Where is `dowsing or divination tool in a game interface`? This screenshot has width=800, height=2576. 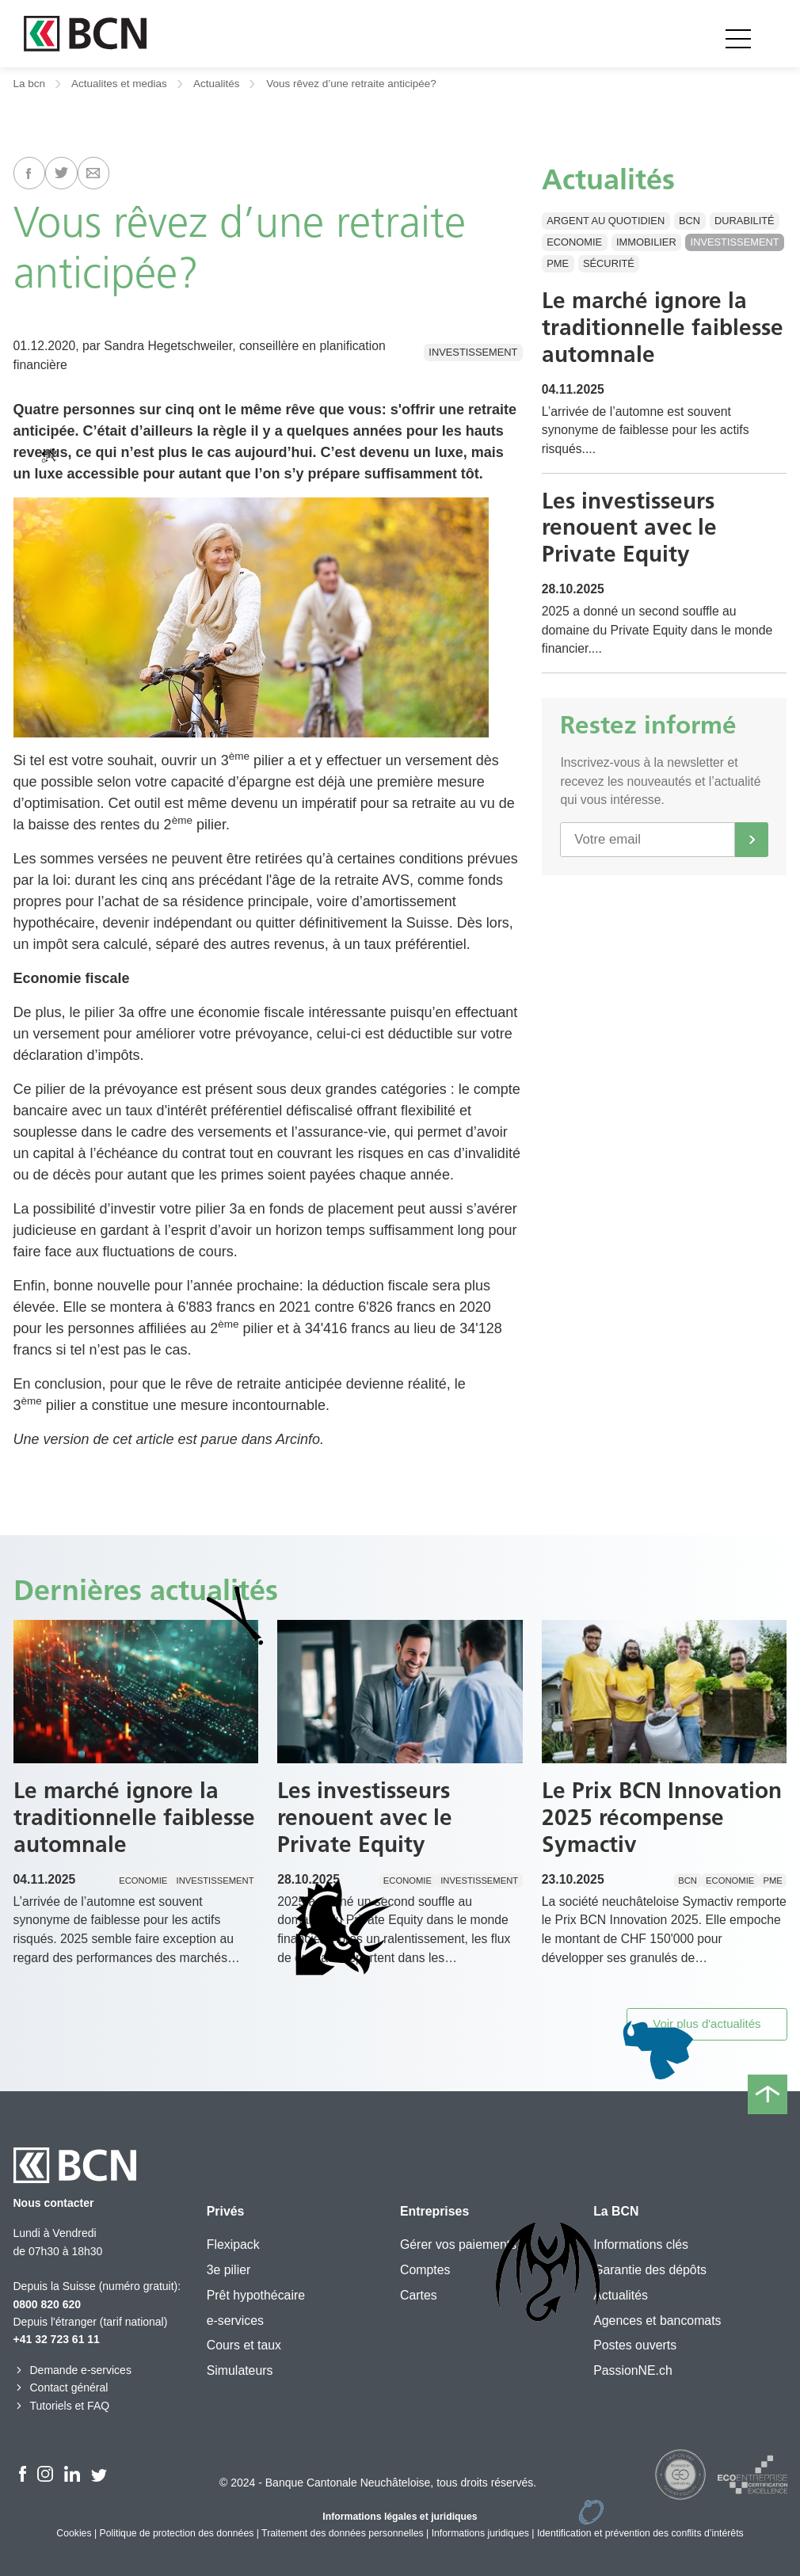 dowsing or divination tool in a game interface is located at coordinates (234, 1615).